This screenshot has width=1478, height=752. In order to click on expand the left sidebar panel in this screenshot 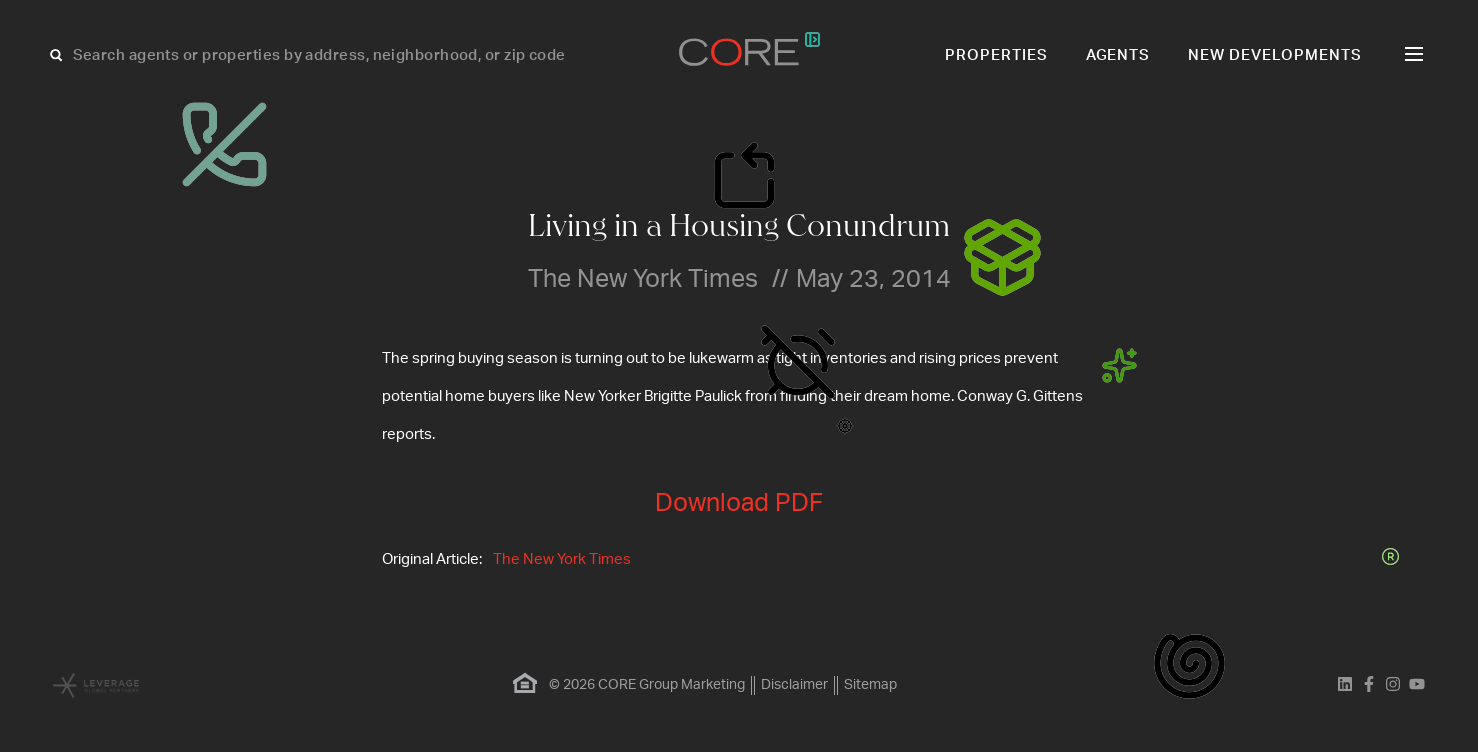, I will do `click(812, 39)`.